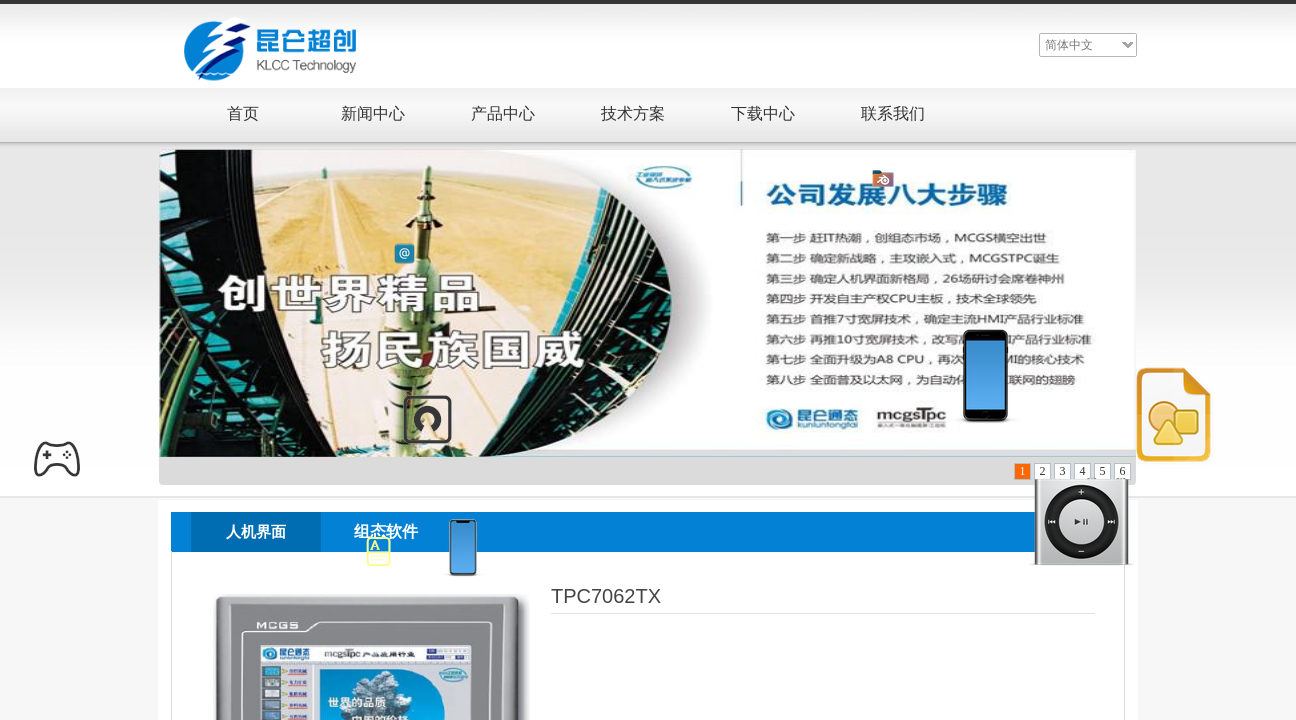  I want to click on iPhone 7 device icon for system identification, so click(985, 376).